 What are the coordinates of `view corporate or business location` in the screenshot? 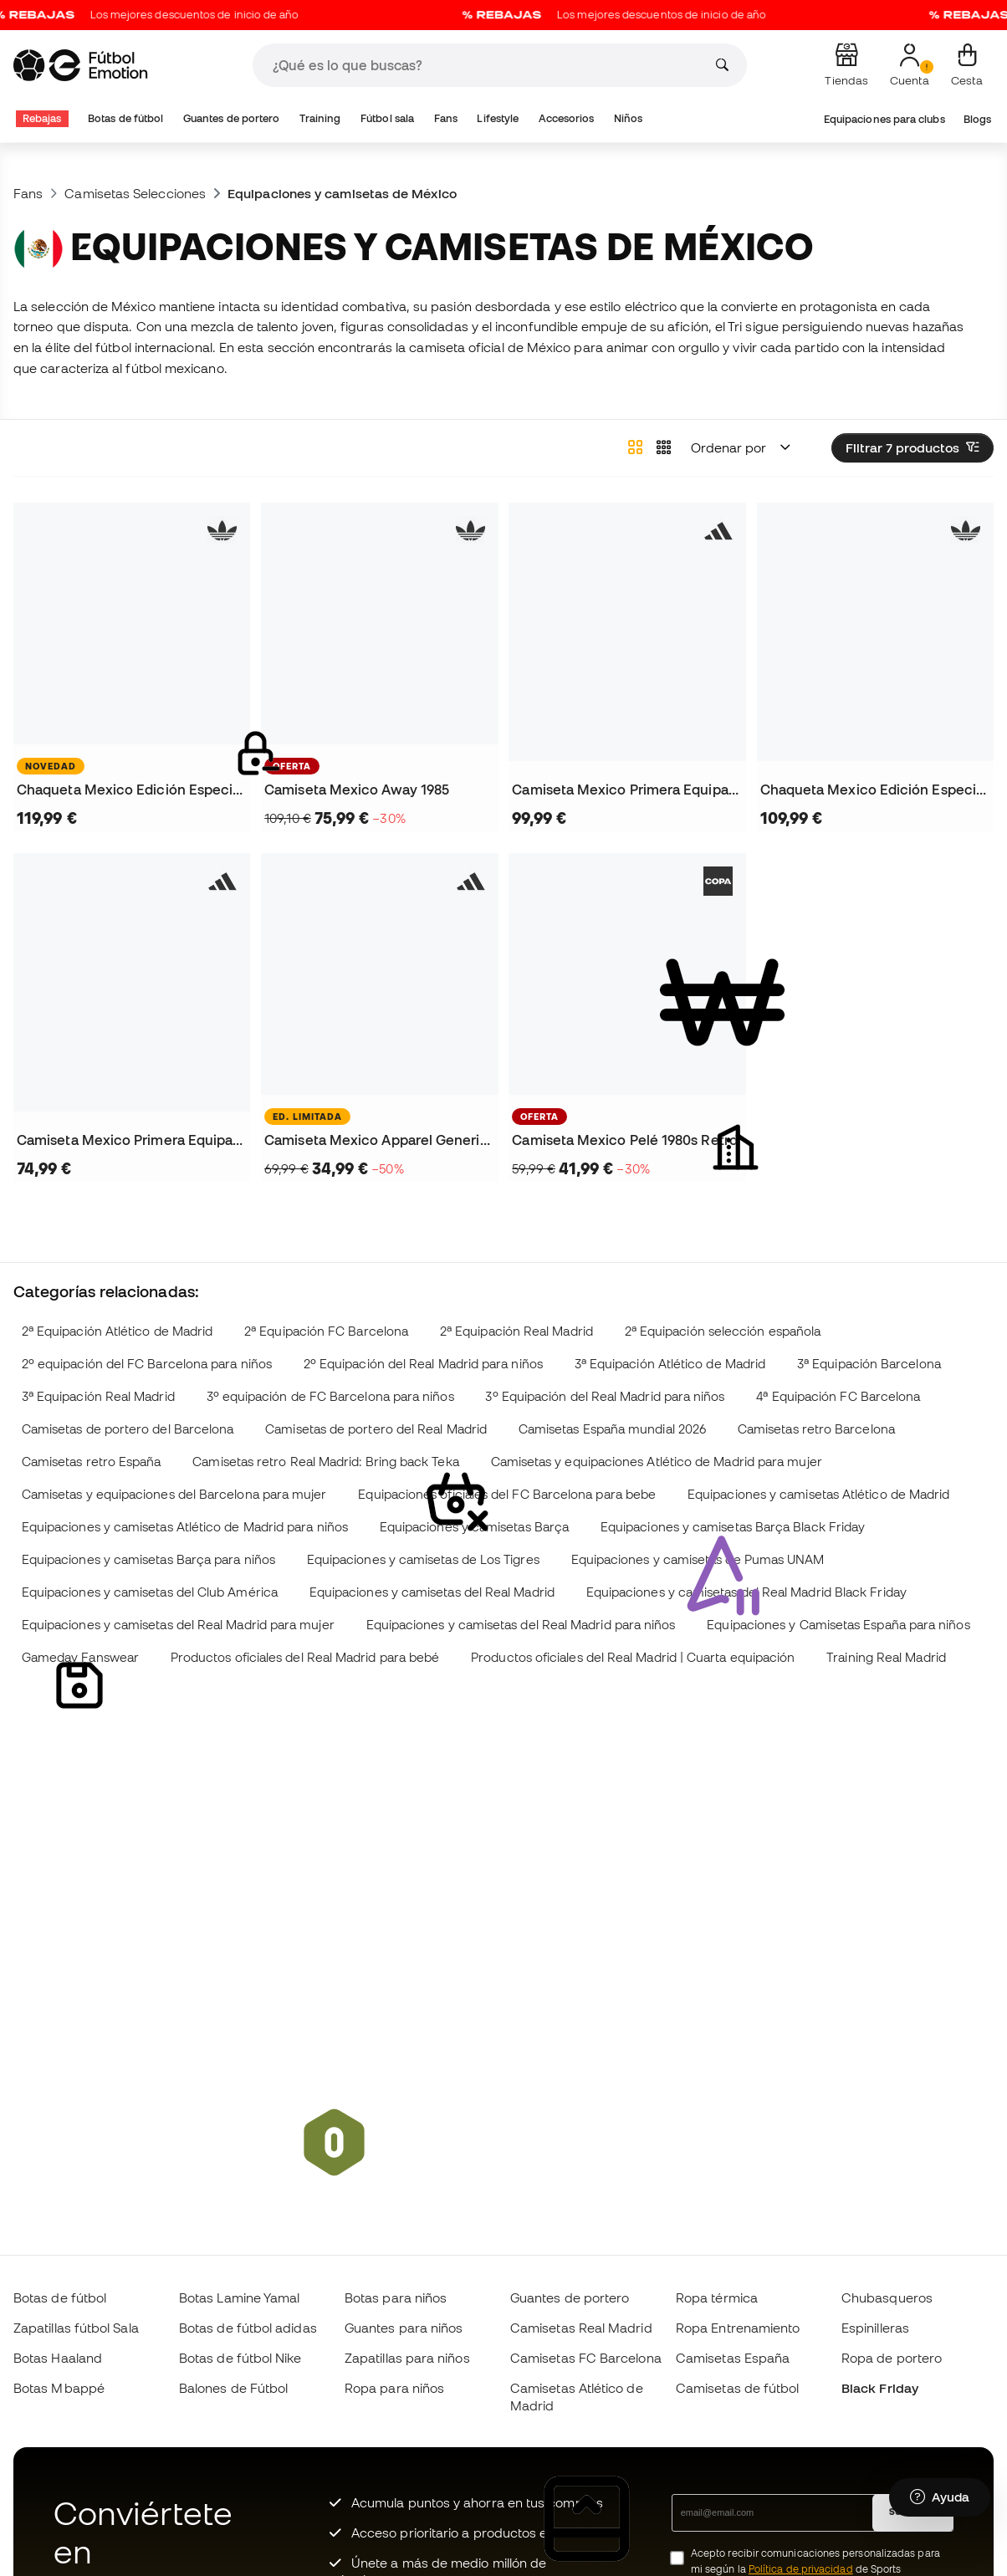 It's located at (735, 1147).